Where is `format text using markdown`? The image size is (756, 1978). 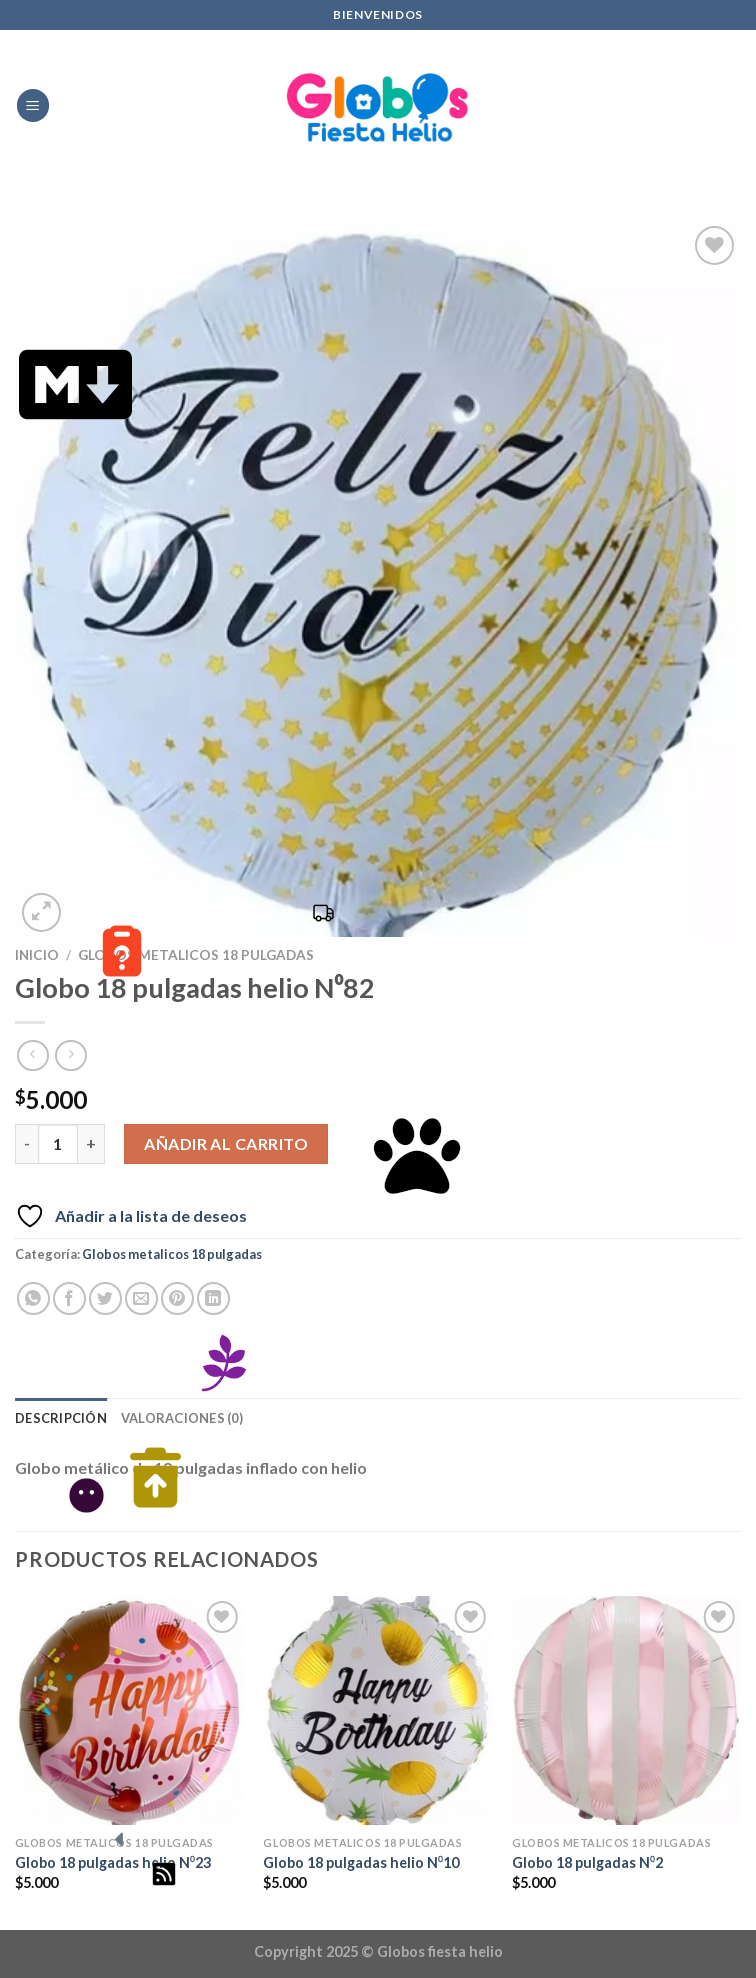 format text using markdown is located at coordinates (75, 384).